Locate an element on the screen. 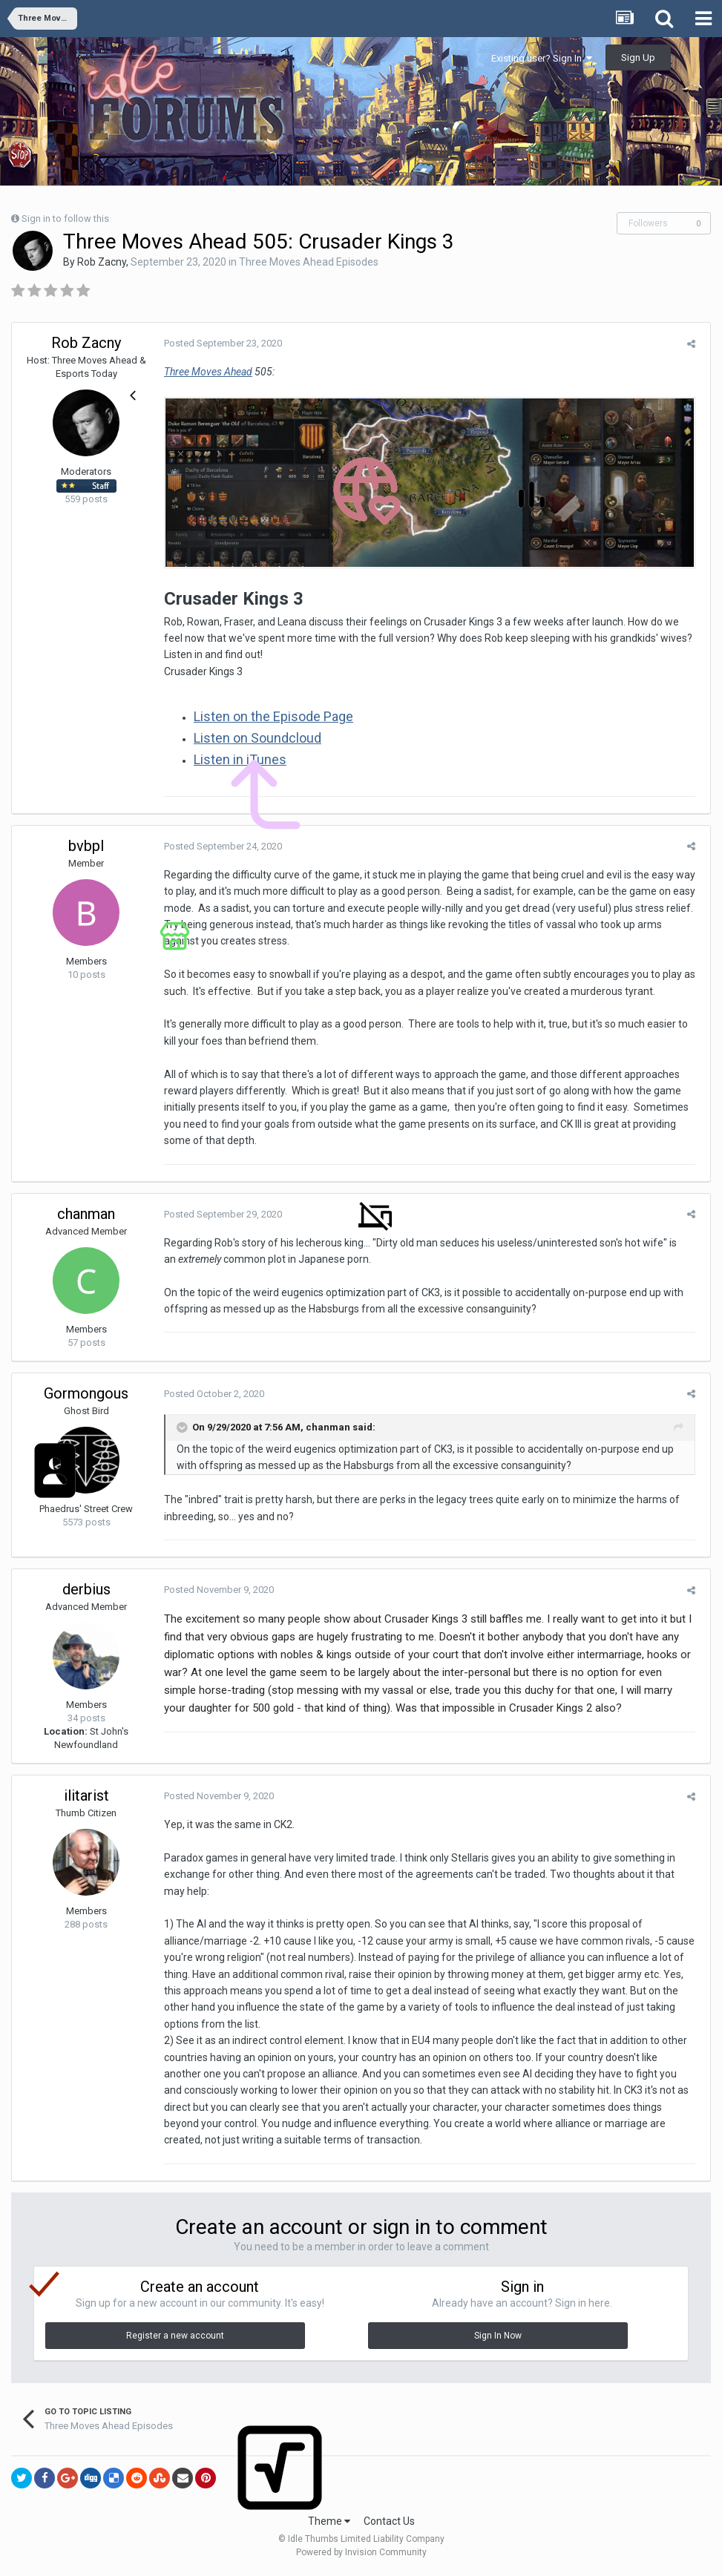  access square root calculator function is located at coordinates (280, 2468).